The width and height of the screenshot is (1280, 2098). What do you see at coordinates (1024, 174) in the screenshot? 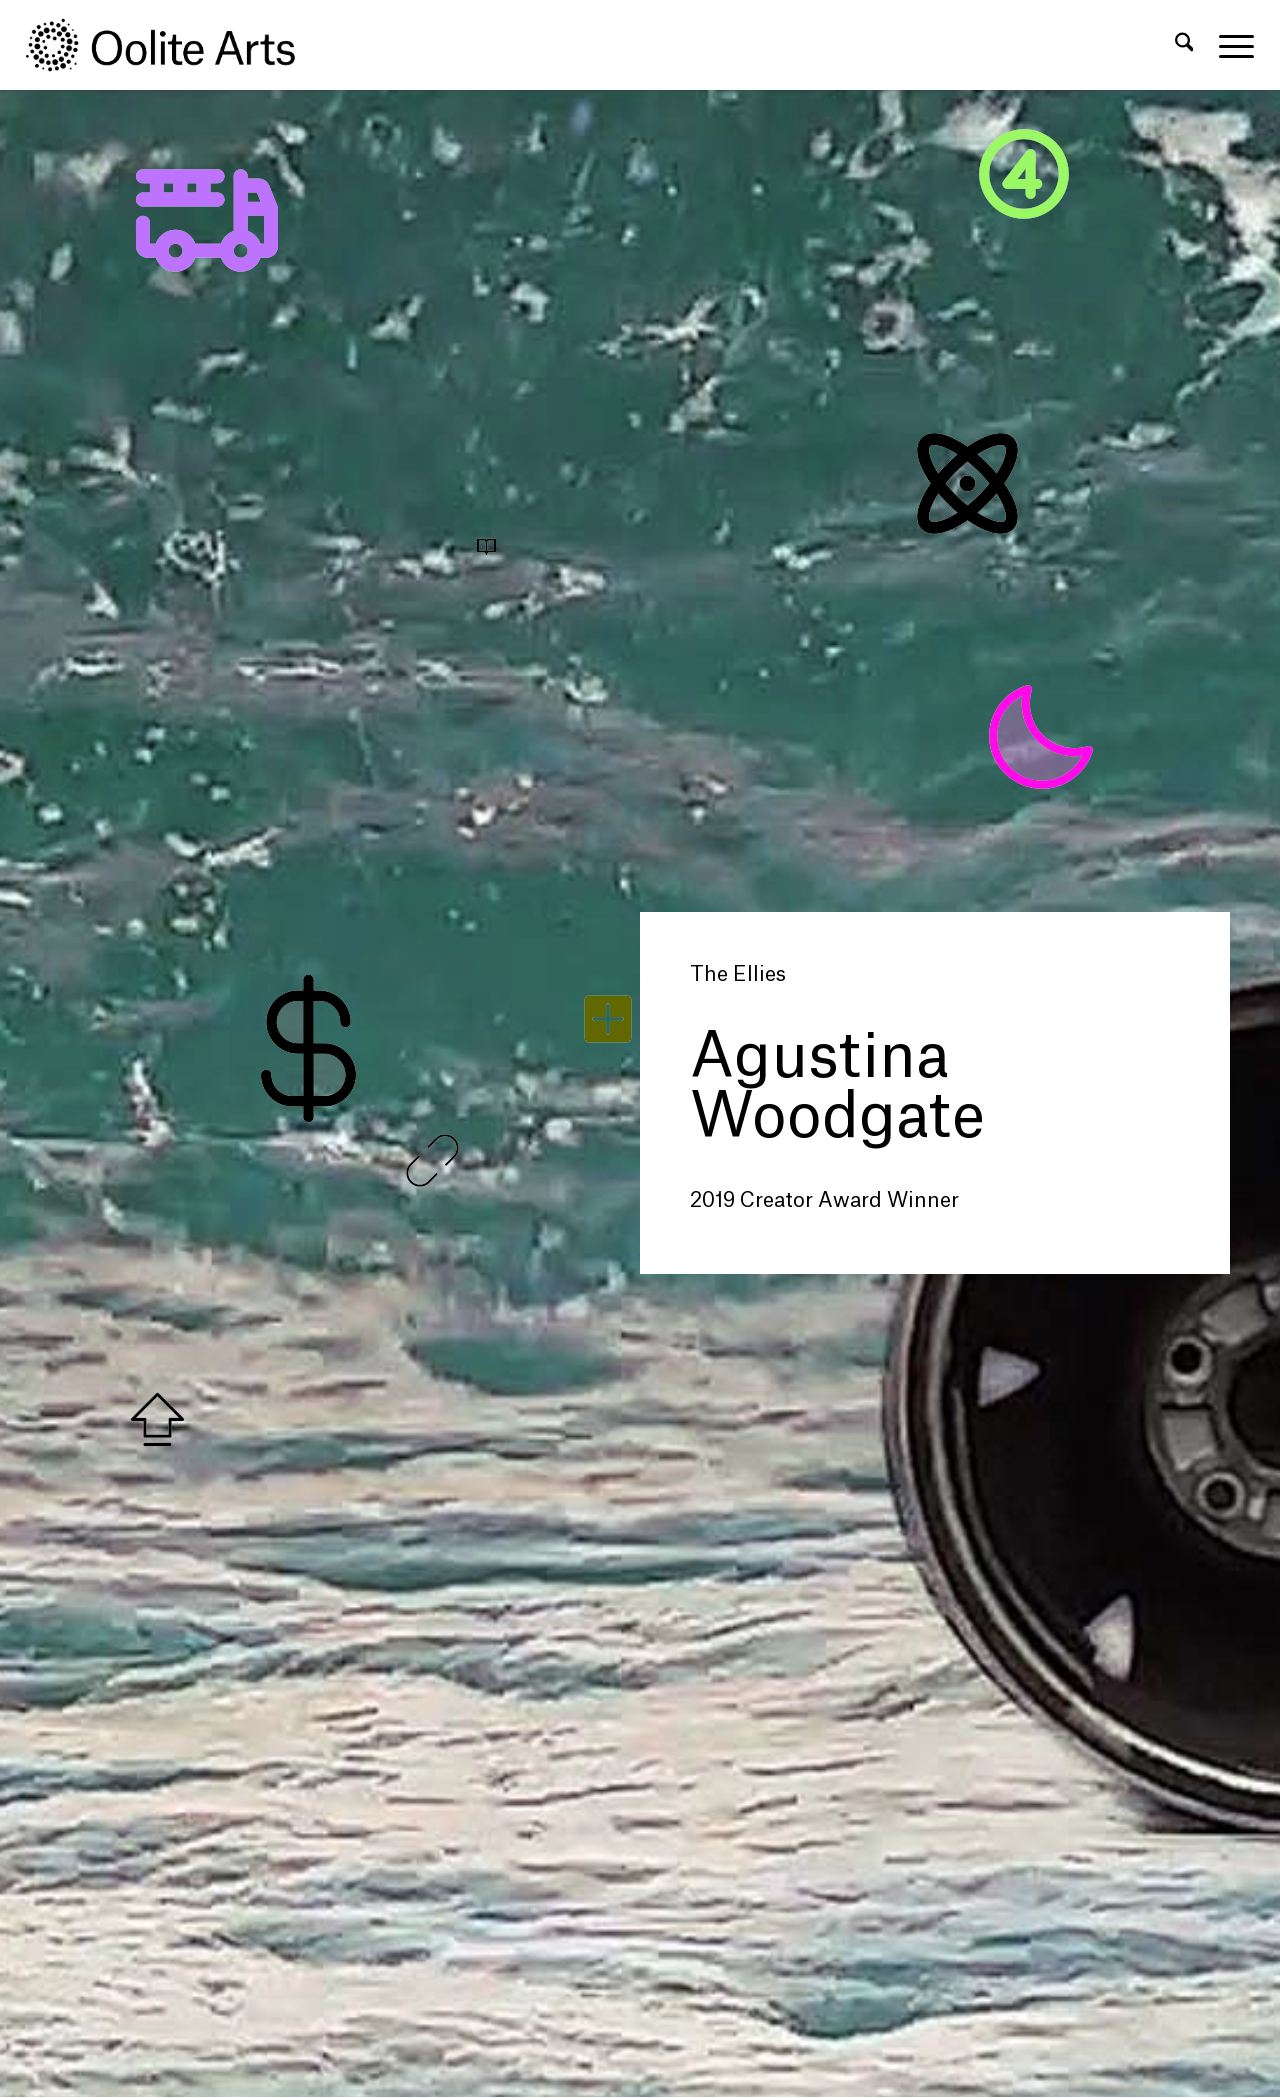
I see `indicates step four in a multi-step process` at bounding box center [1024, 174].